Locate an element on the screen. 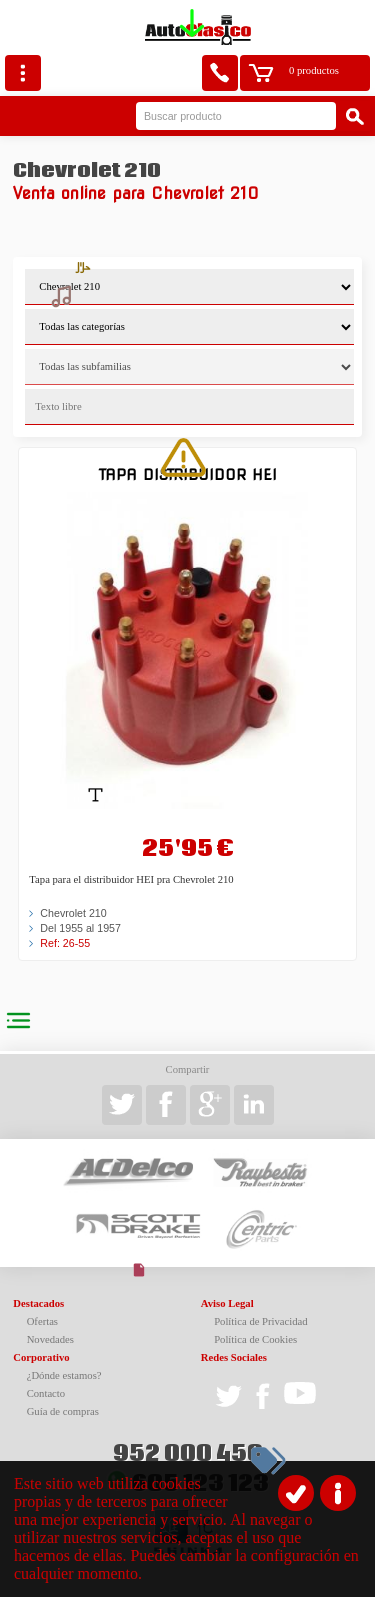 The image size is (375, 1597). open navigation menu is located at coordinates (18, 1020).